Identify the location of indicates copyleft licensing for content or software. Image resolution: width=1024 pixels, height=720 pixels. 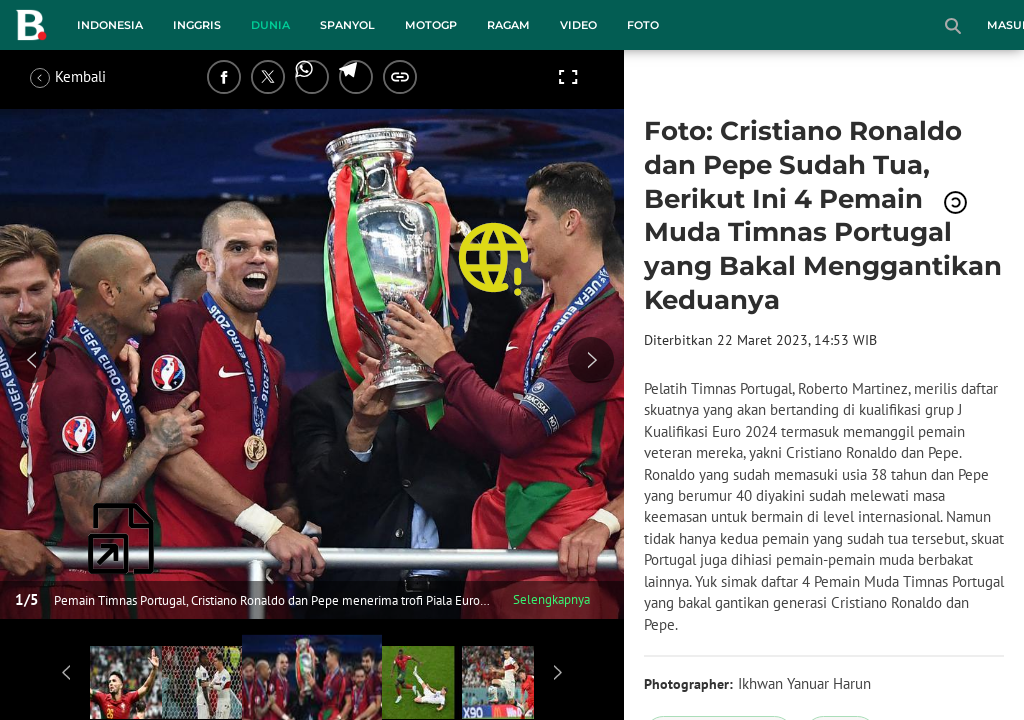
(955, 202).